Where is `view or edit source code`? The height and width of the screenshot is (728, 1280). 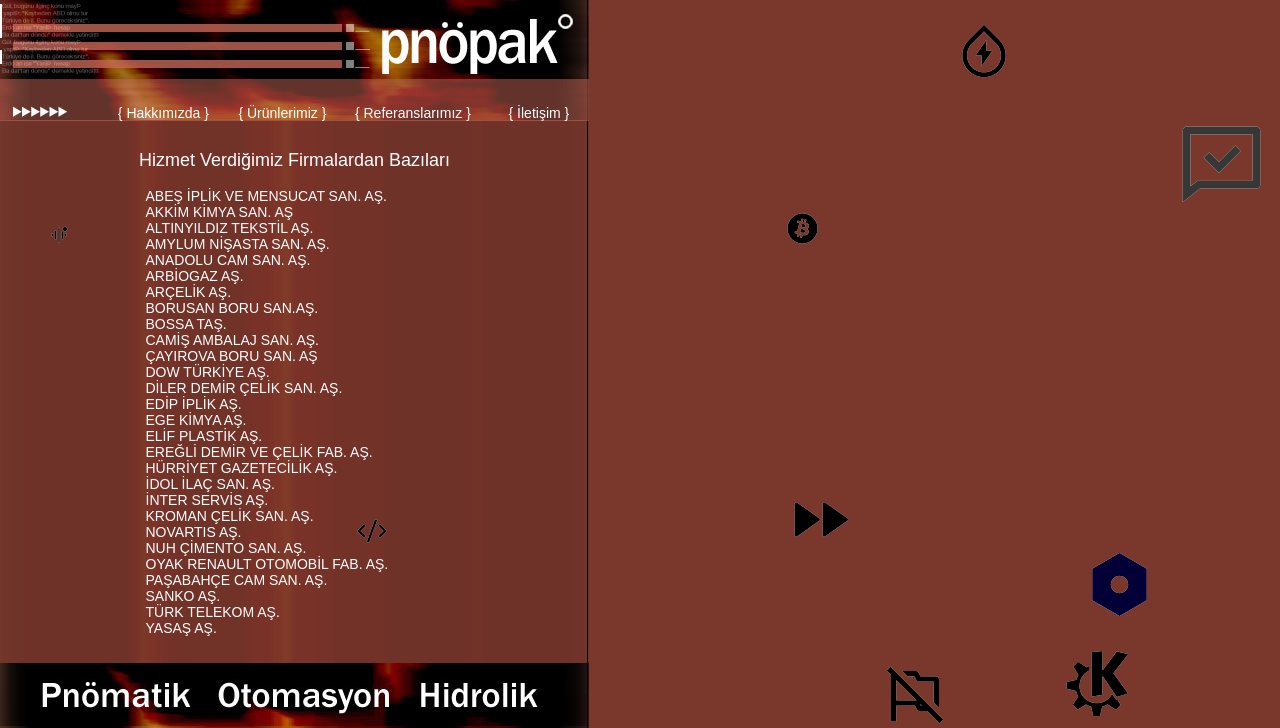
view or edit source code is located at coordinates (372, 531).